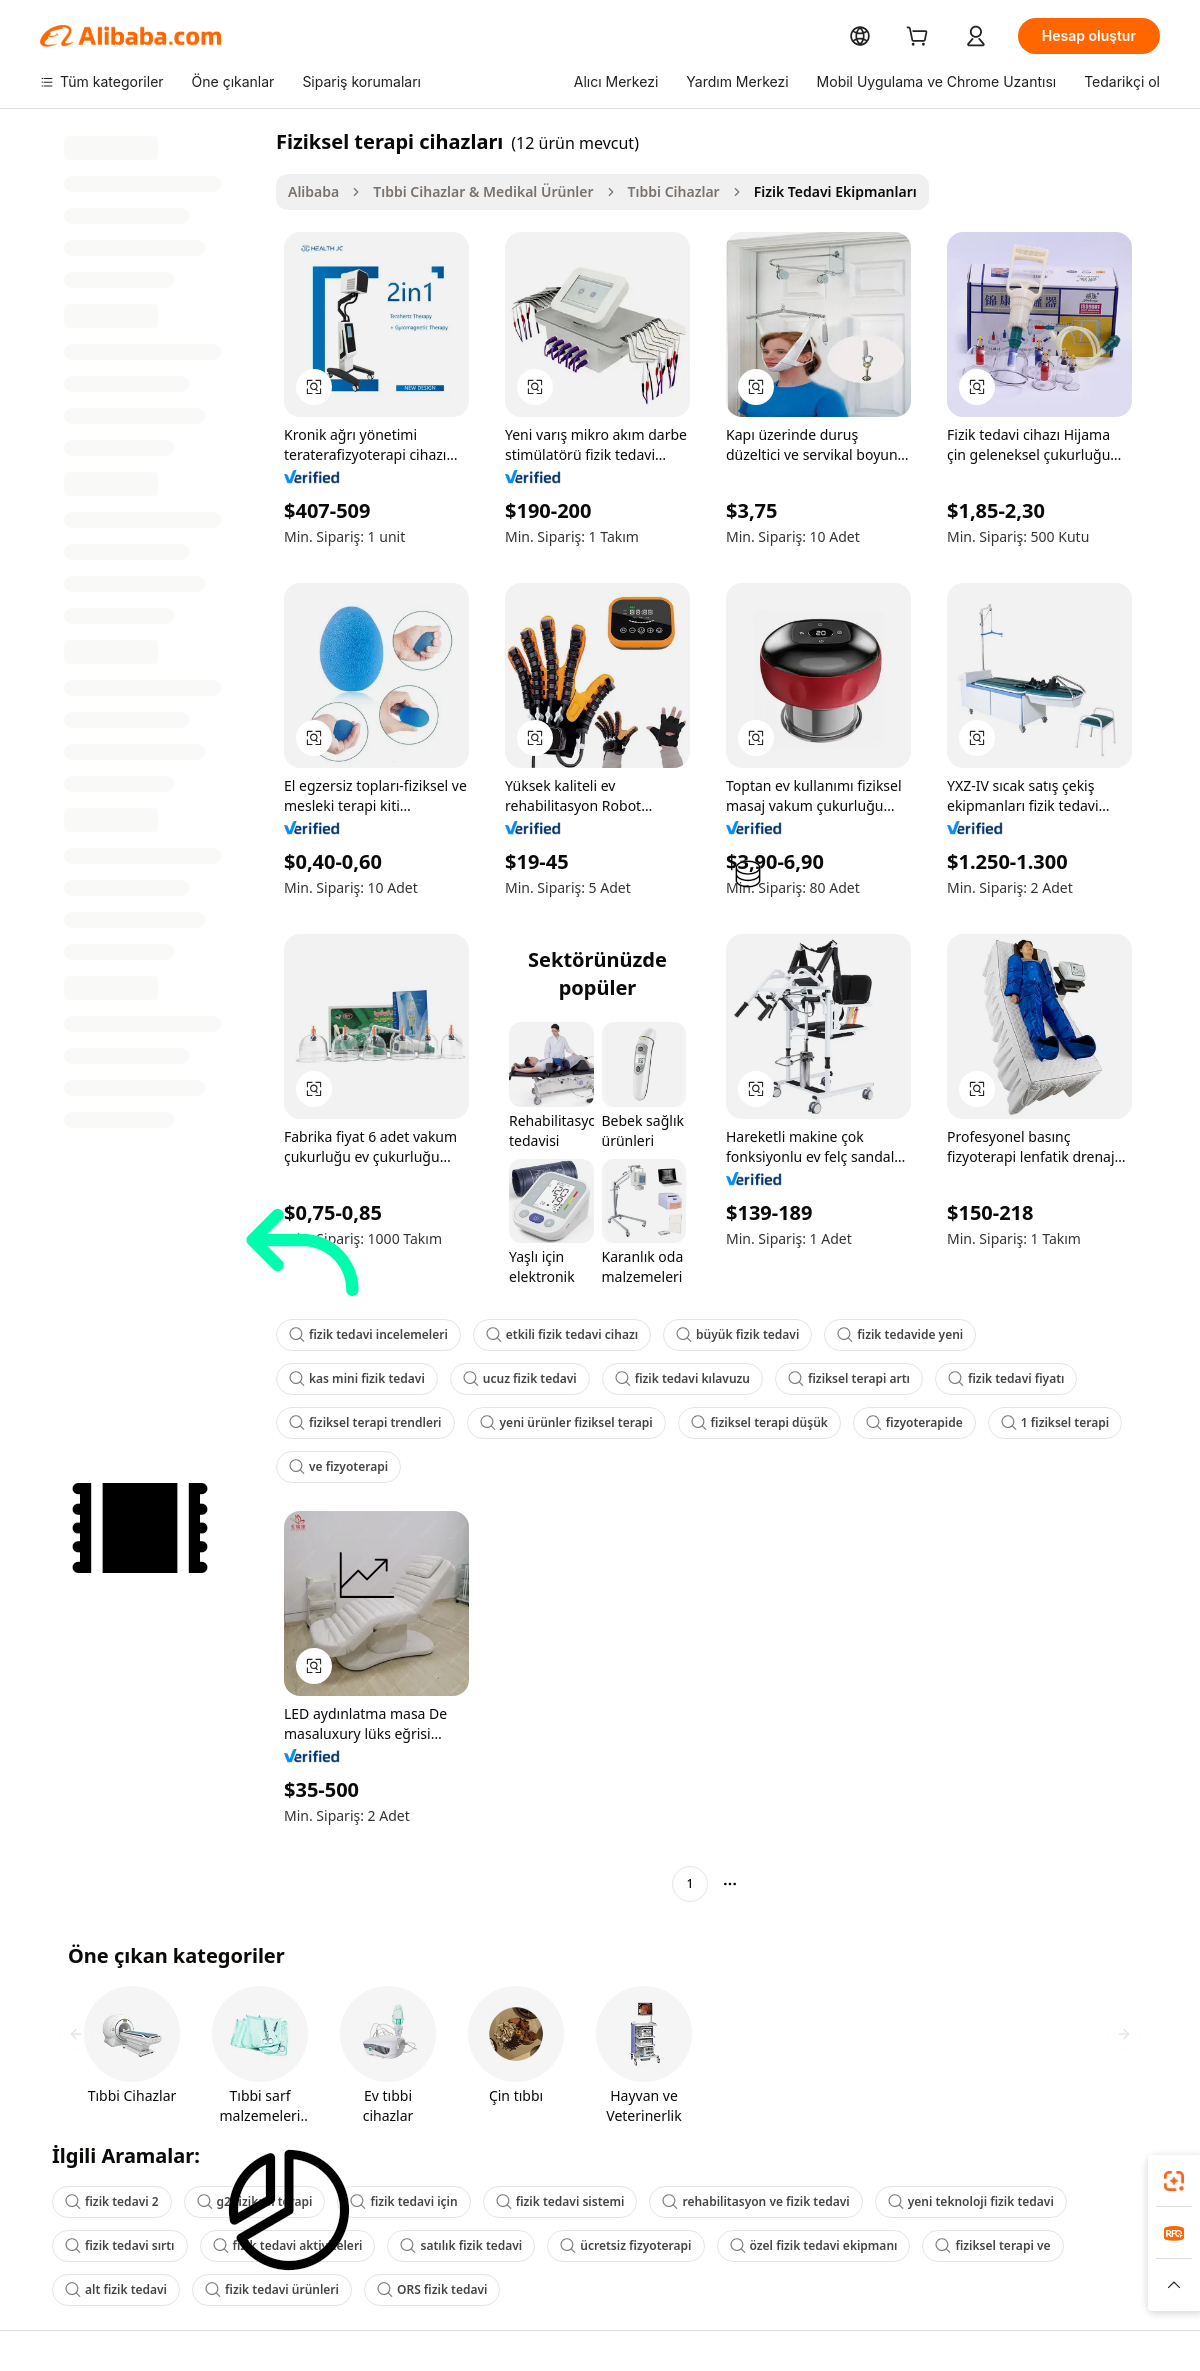 Image resolution: width=1200 pixels, height=2371 pixels. What do you see at coordinates (140, 1528) in the screenshot?
I see `view rug or carpet products` at bounding box center [140, 1528].